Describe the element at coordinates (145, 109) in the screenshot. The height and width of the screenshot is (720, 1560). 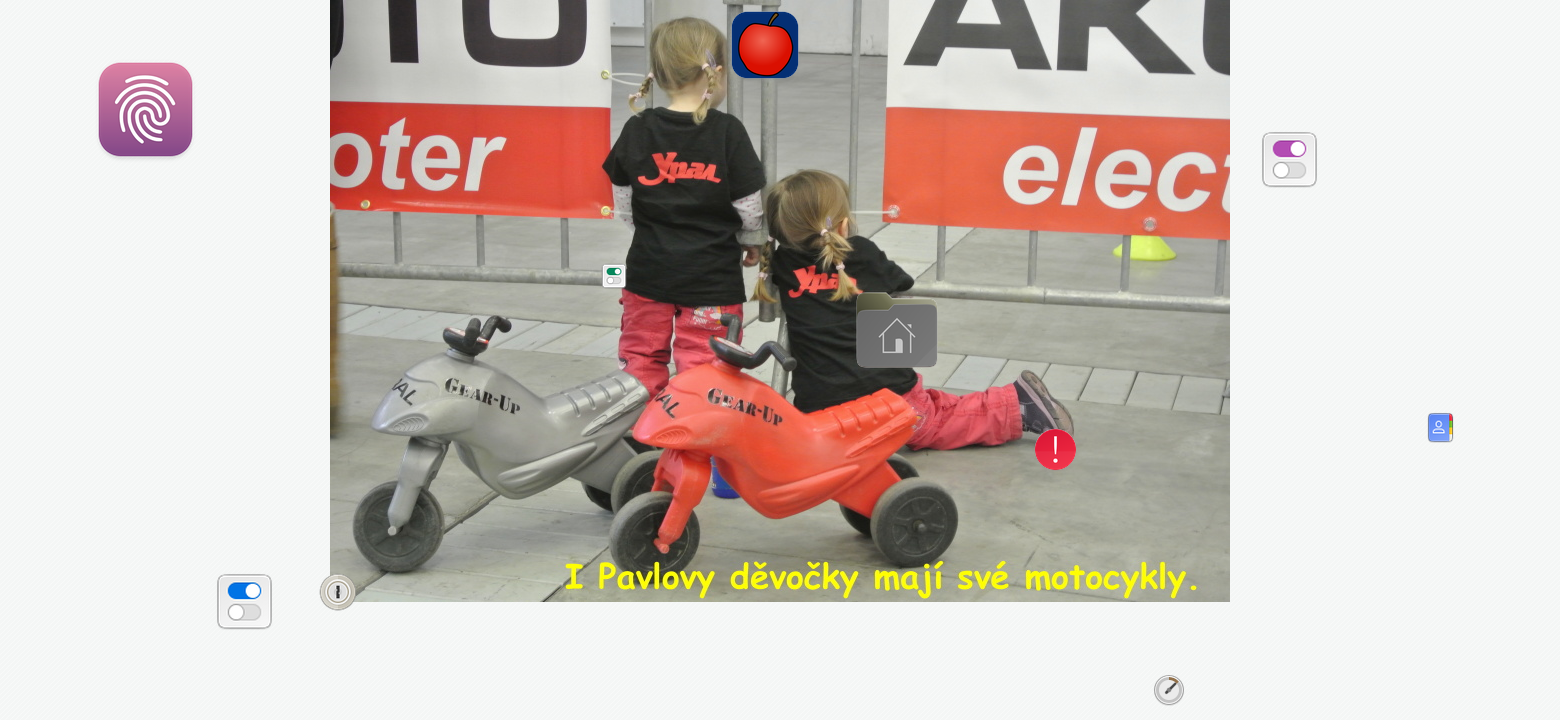
I see `open fingerprint authentication settings` at that location.